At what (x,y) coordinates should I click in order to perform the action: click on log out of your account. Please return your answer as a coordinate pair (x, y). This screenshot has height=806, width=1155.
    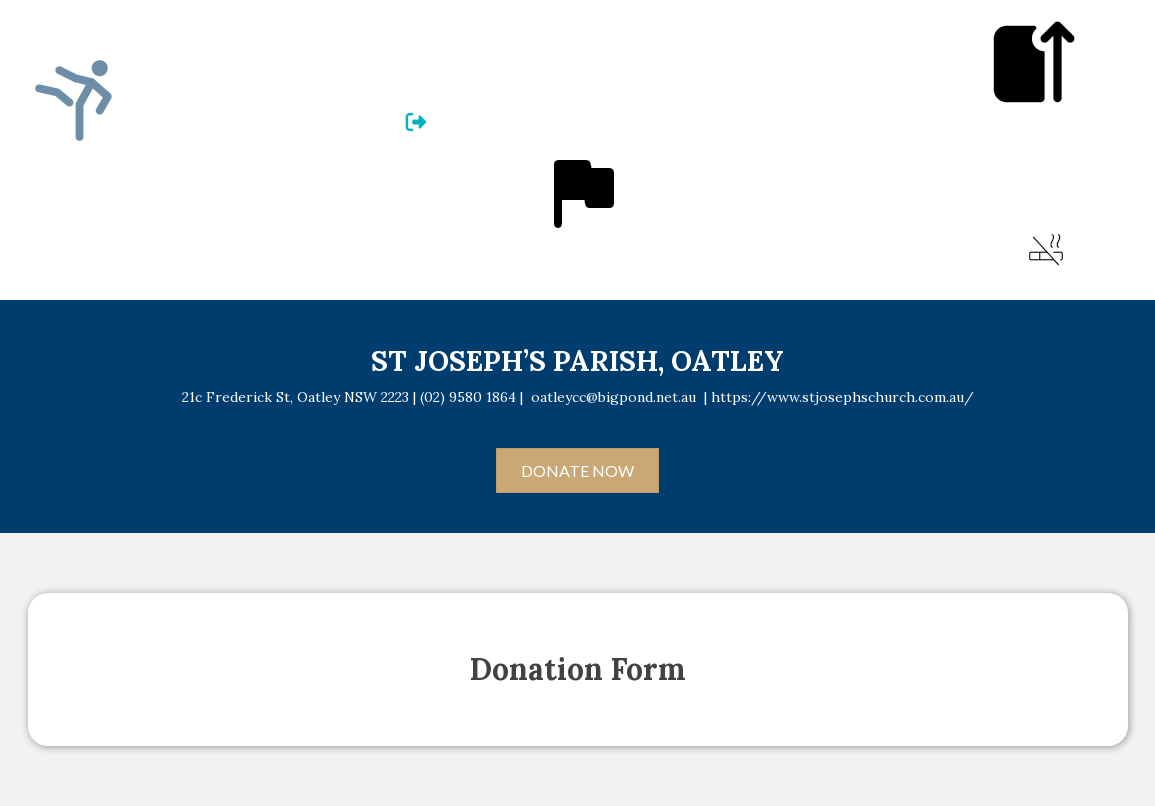
    Looking at the image, I should click on (416, 122).